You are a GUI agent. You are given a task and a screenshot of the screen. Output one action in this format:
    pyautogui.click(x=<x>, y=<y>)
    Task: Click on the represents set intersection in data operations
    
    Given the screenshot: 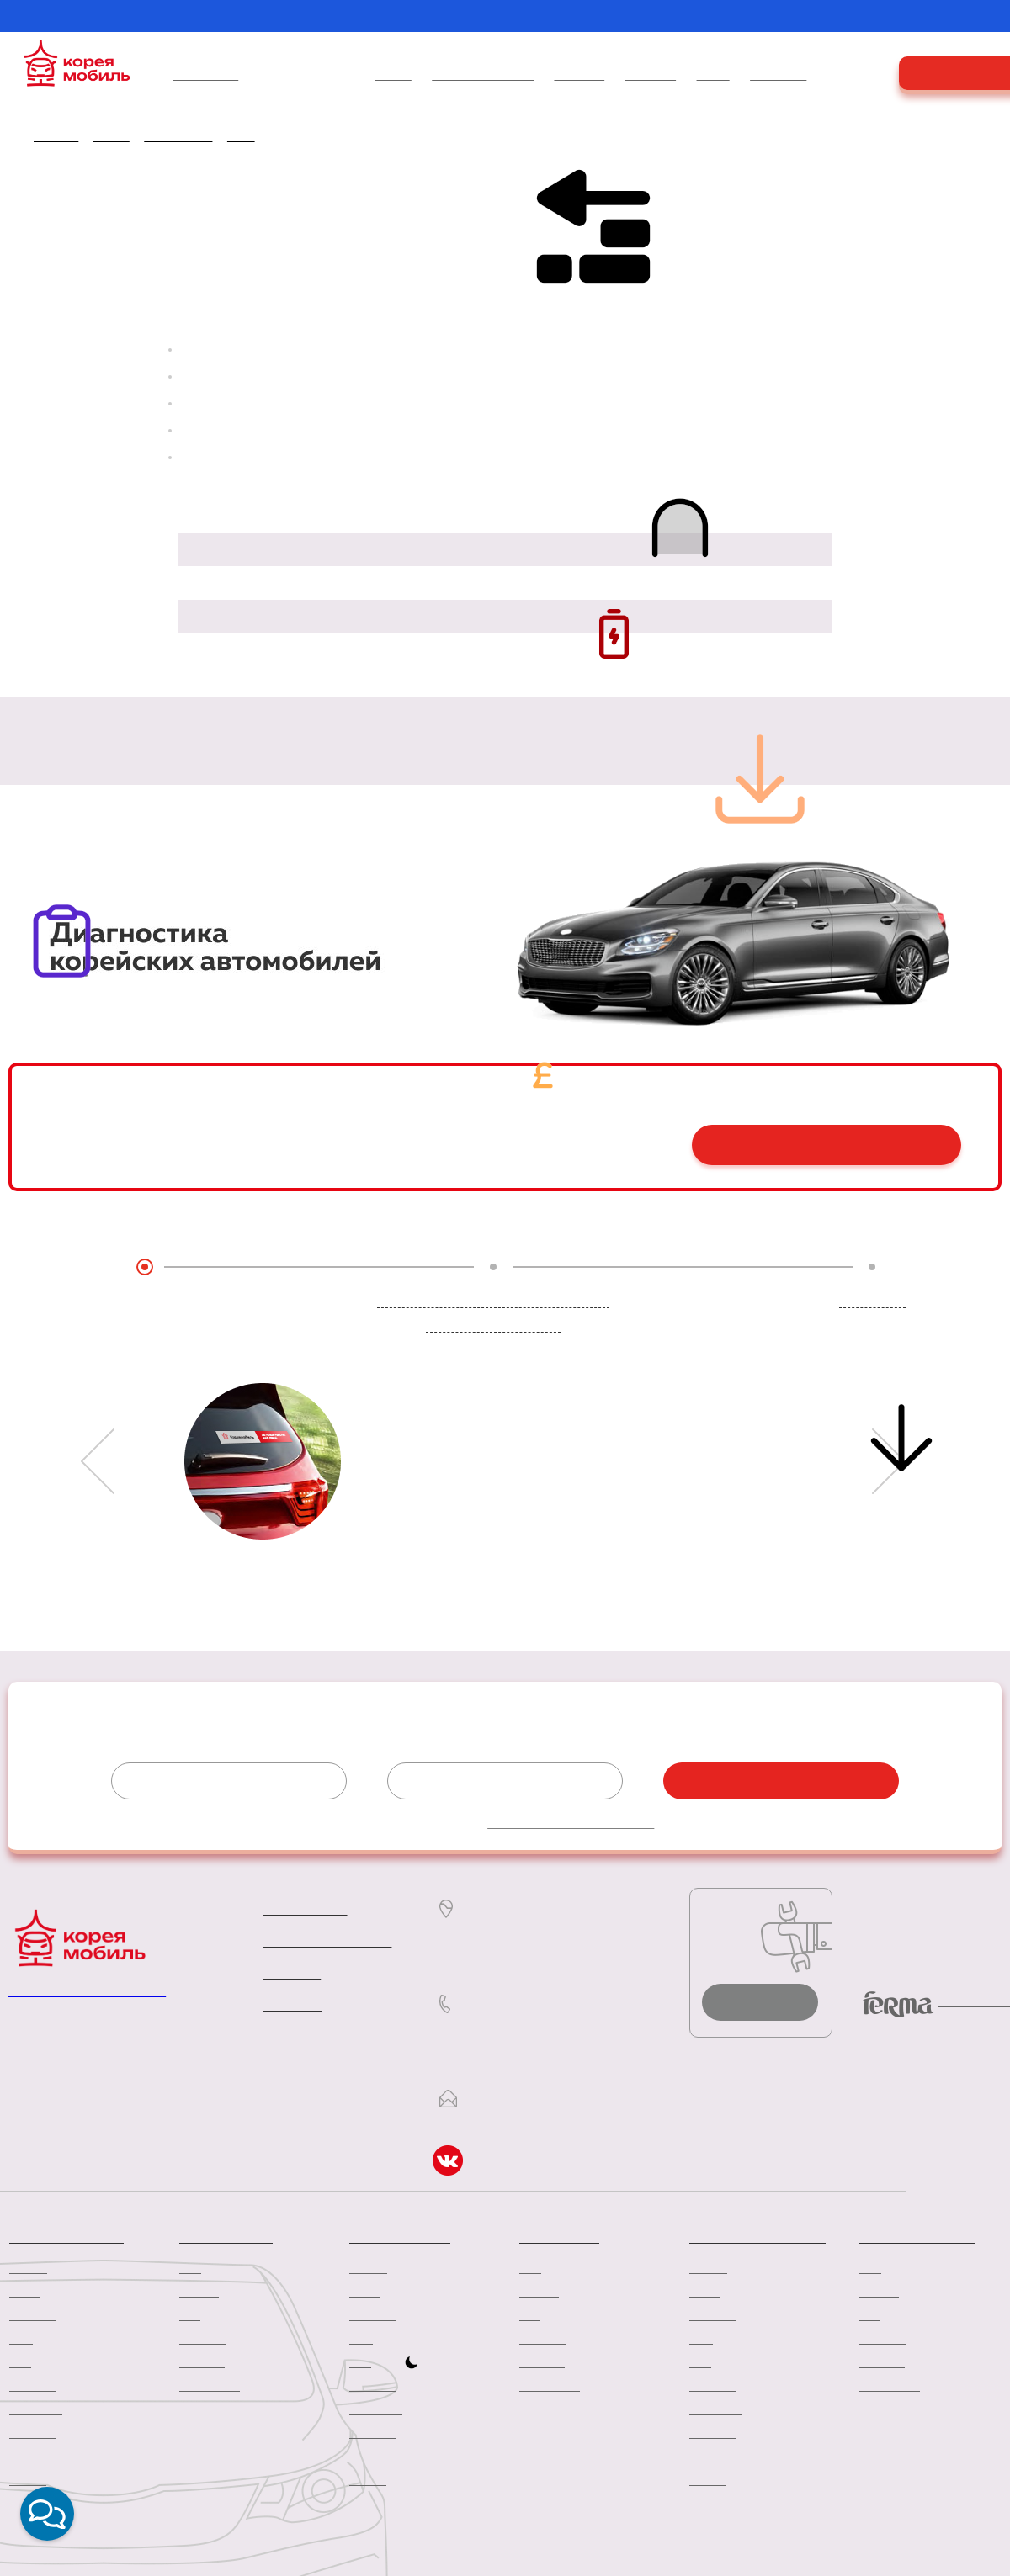 What is the action you would take?
    pyautogui.click(x=680, y=529)
    